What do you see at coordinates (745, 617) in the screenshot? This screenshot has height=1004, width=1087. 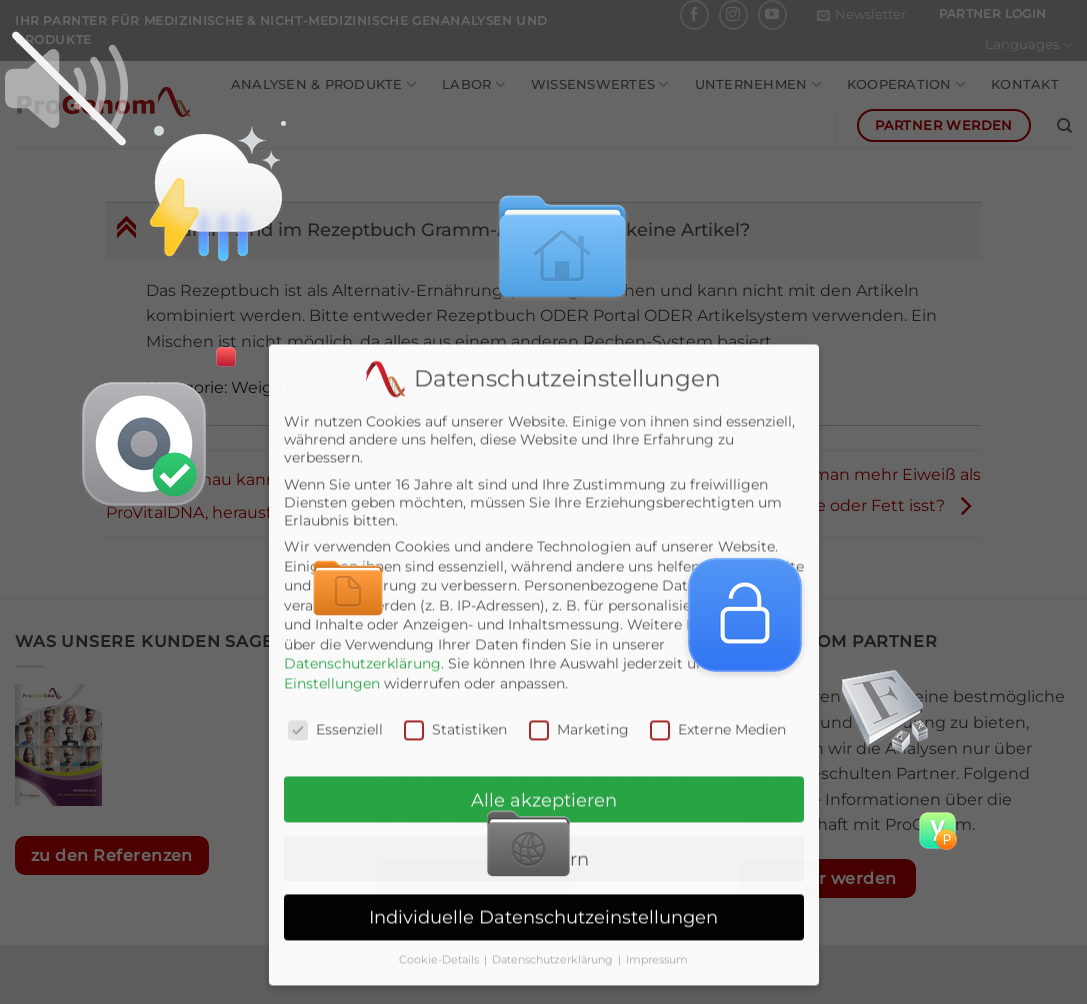 I see `open screensaver and lock screen settings` at bounding box center [745, 617].